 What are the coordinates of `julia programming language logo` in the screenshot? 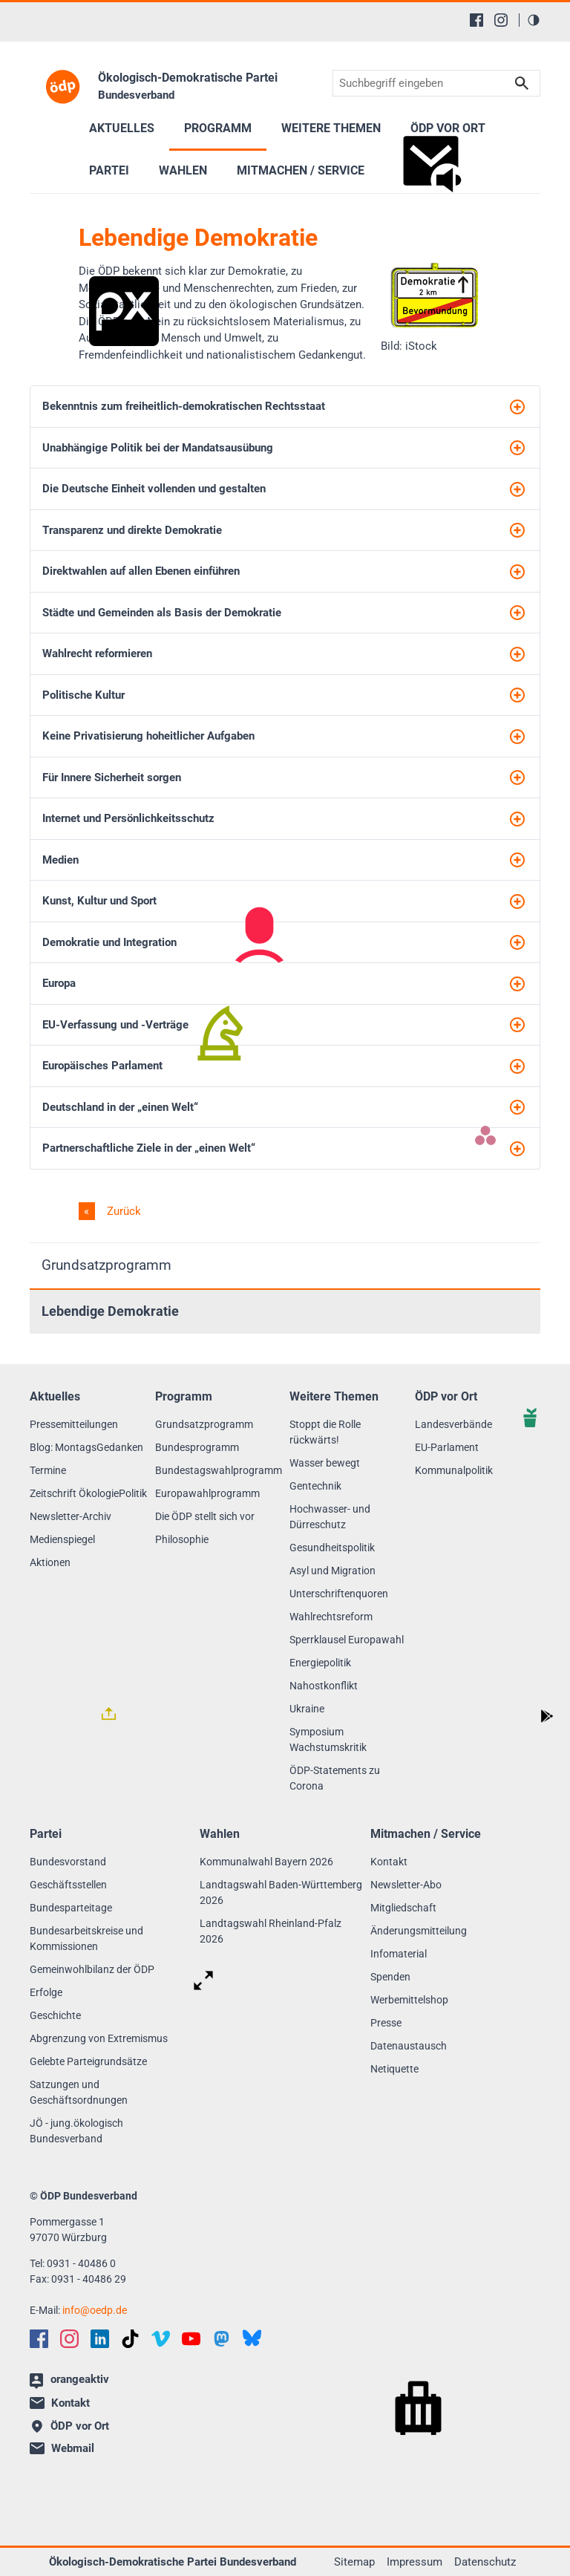 It's located at (485, 1135).